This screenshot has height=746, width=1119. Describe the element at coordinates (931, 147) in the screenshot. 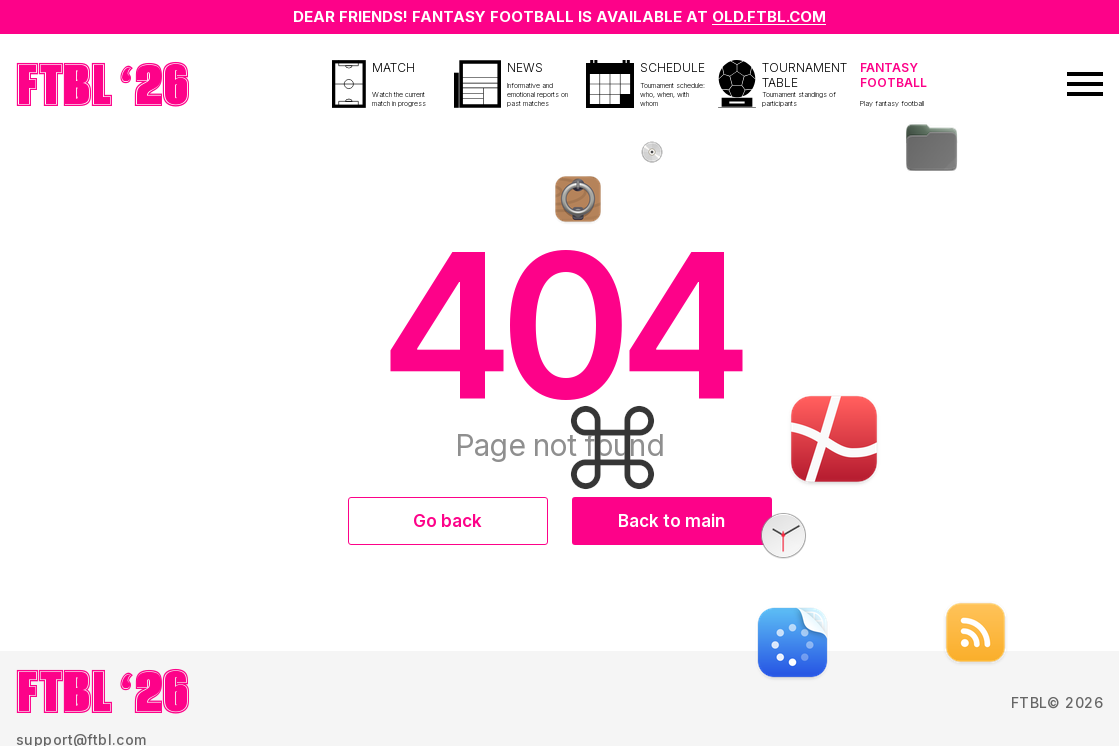

I see `open folder to view files` at that location.